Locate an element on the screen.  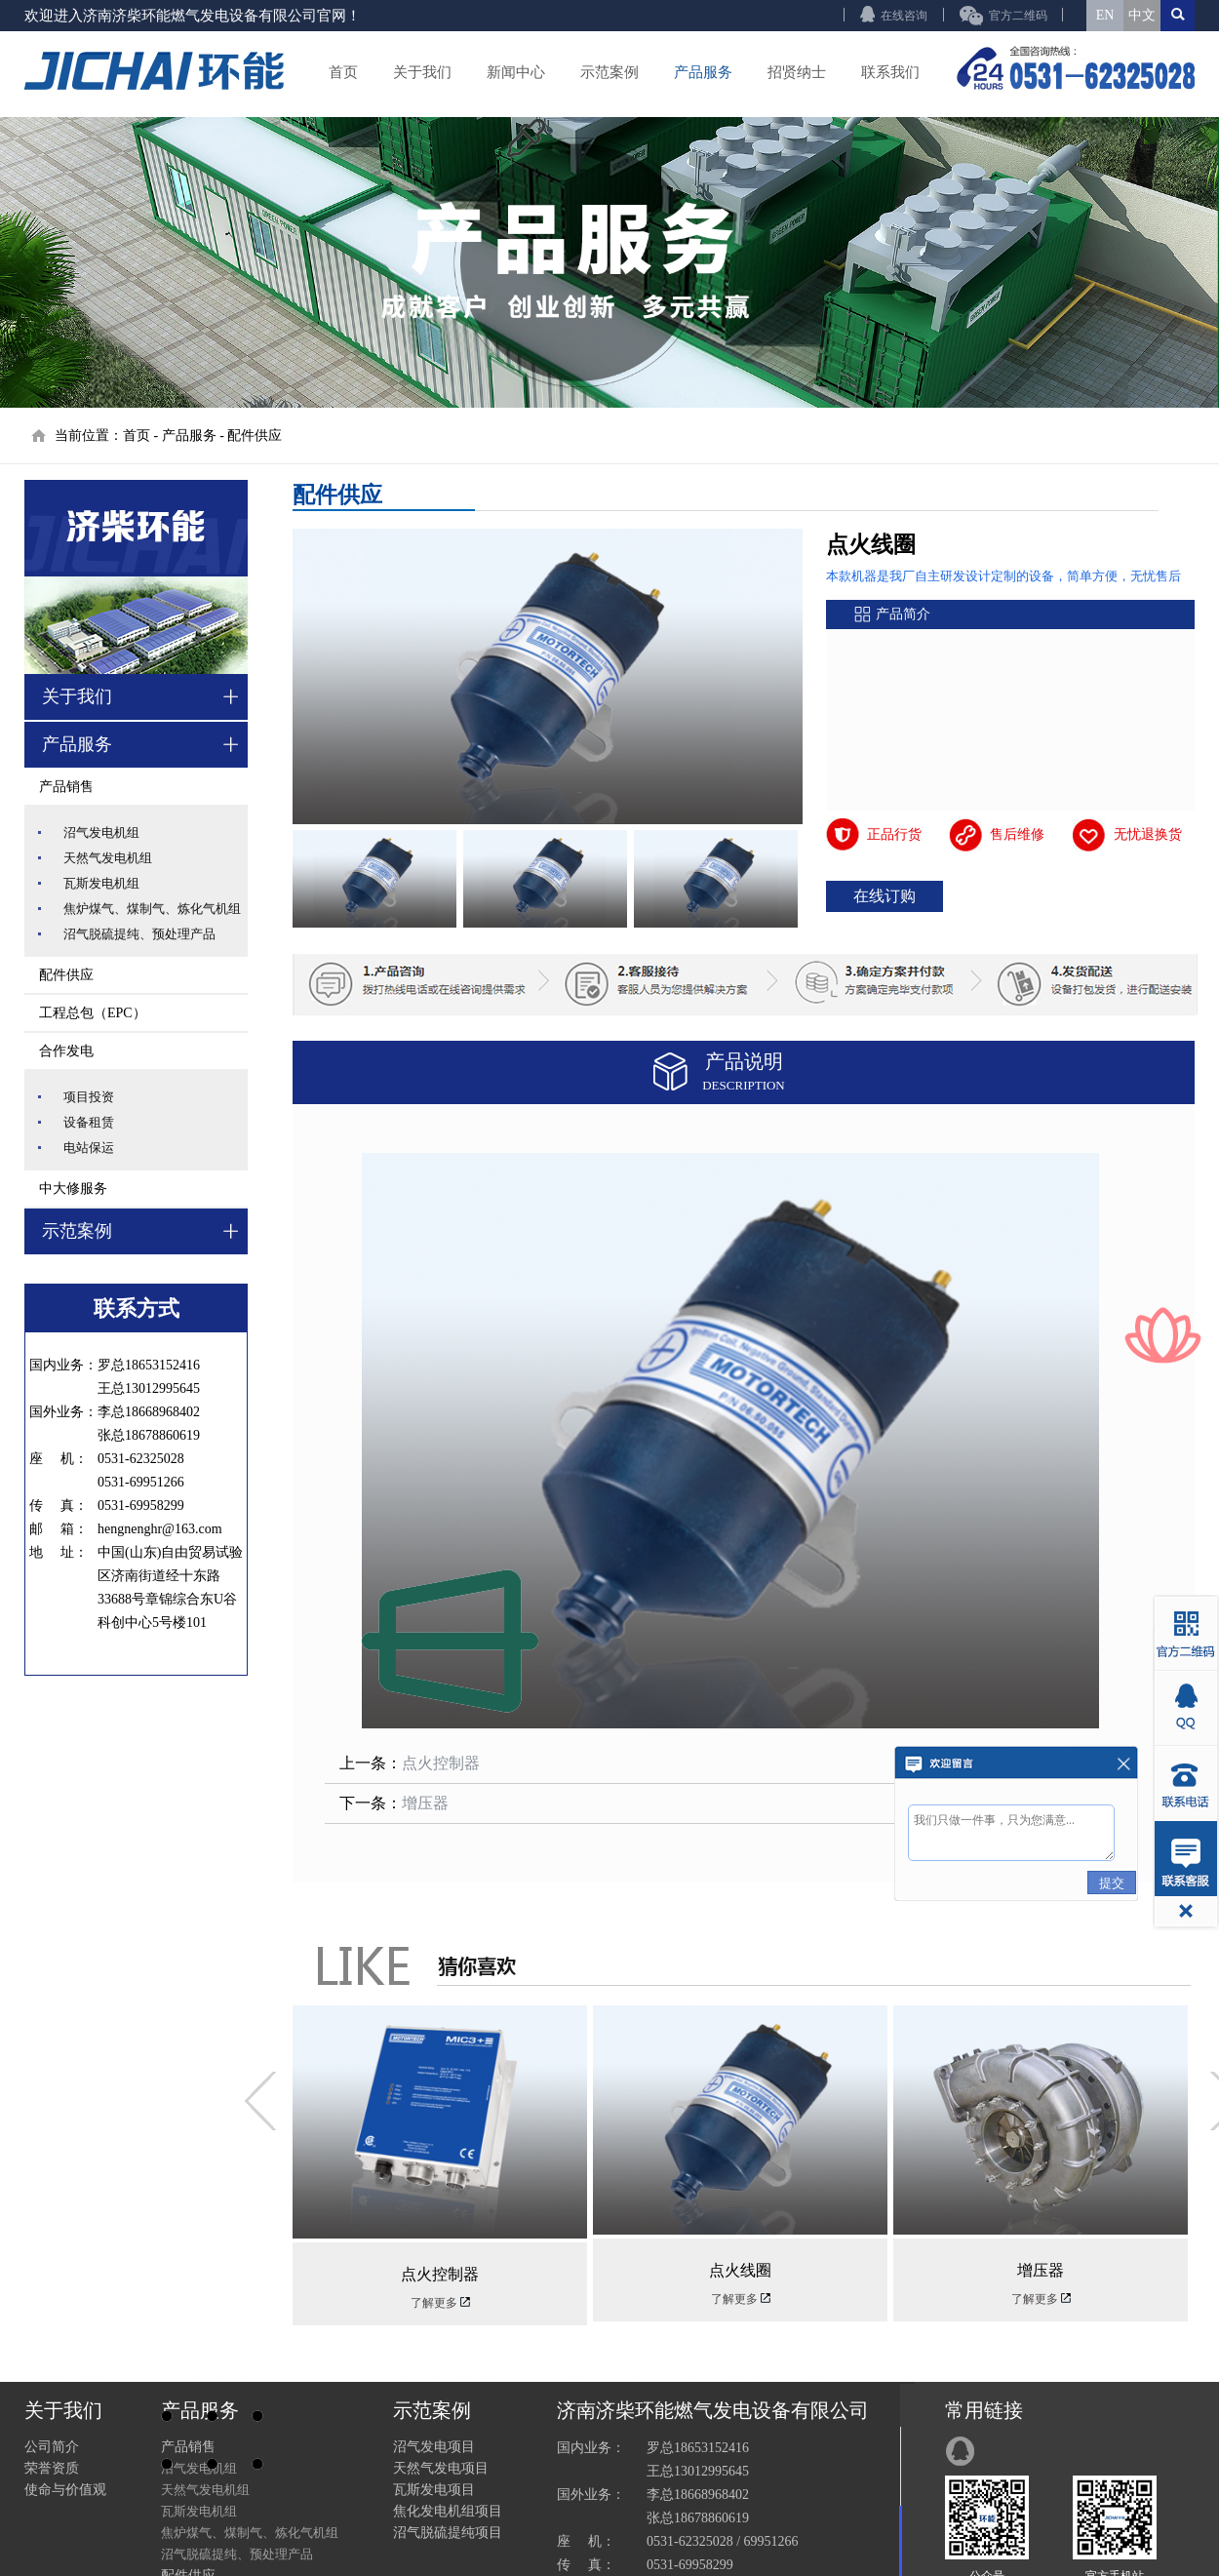
adjust perspective or viewing angle is located at coordinates (450, 1641).